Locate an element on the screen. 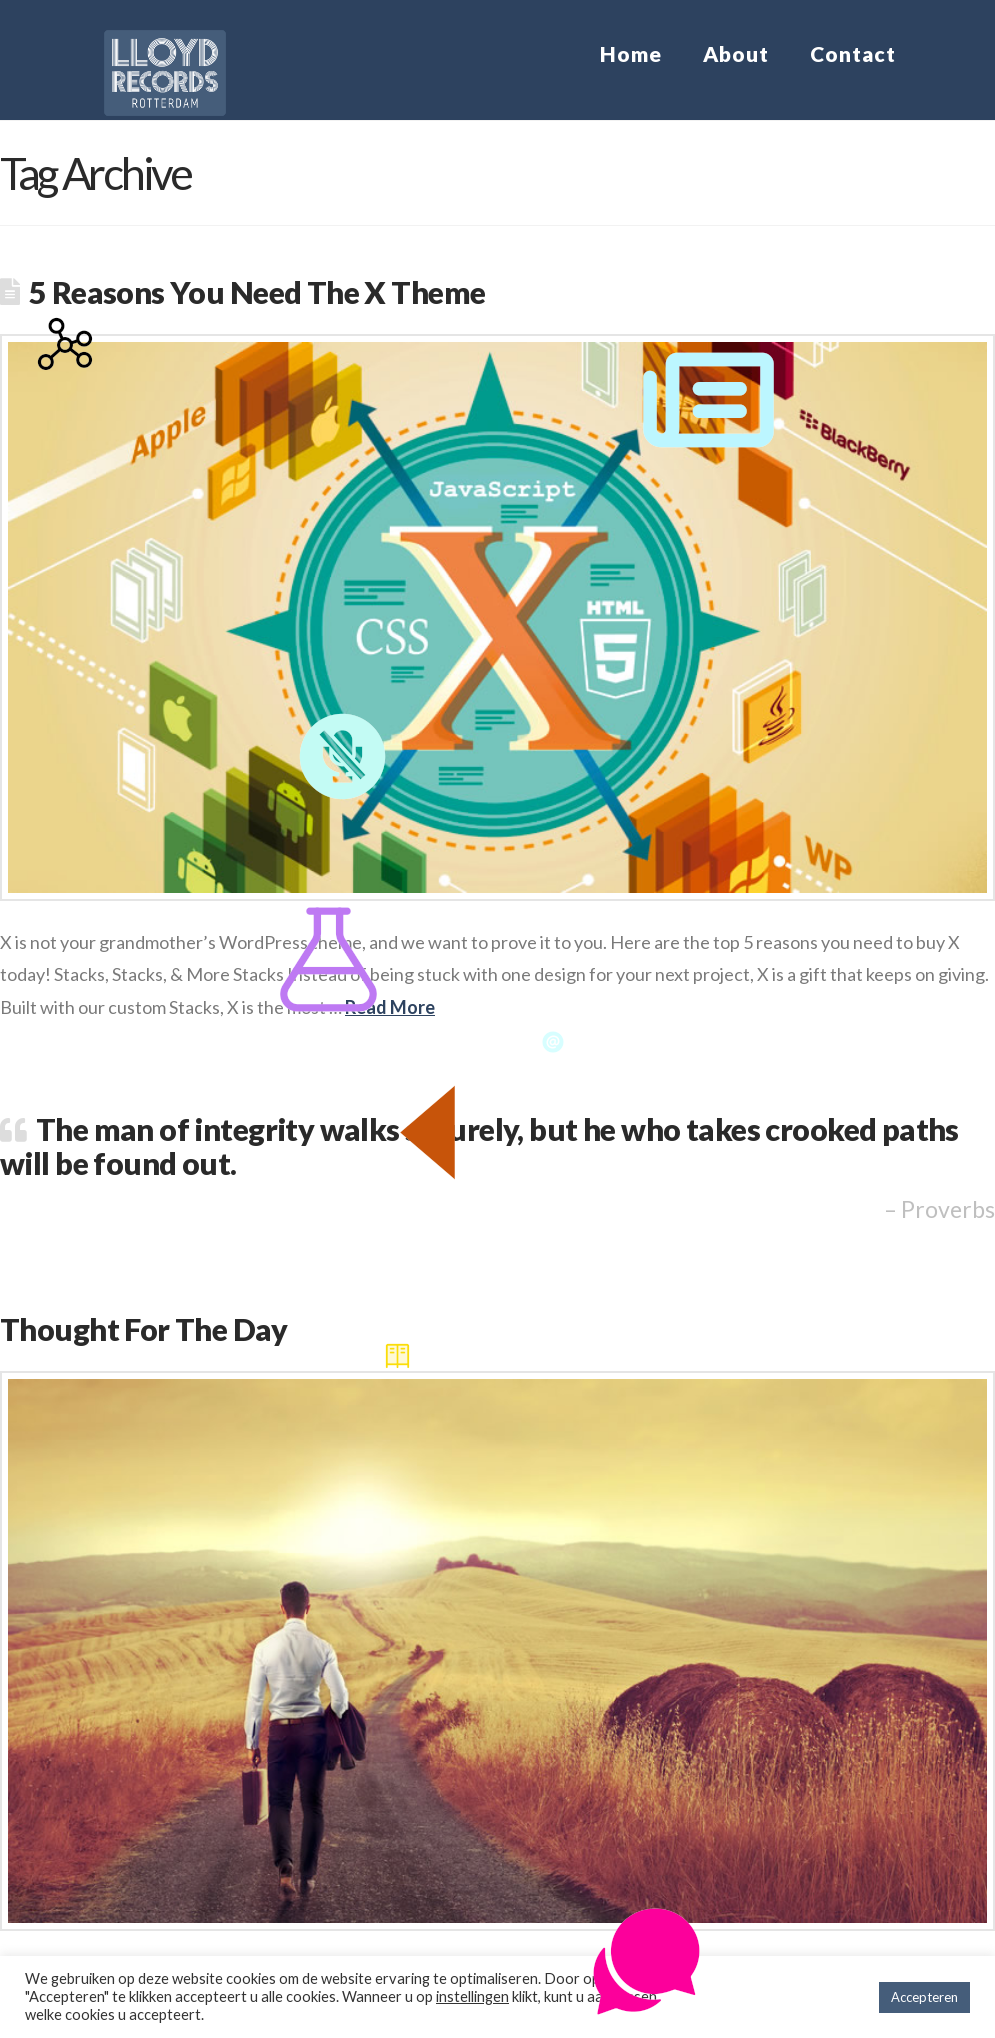 Image resolution: width=995 pixels, height=2038 pixels. access email or contact options is located at coordinates (553, 1042).